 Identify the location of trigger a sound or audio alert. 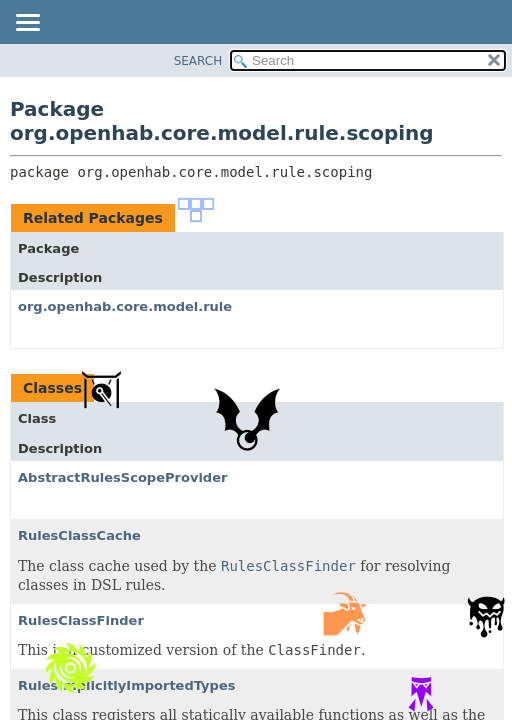
(101, 389).